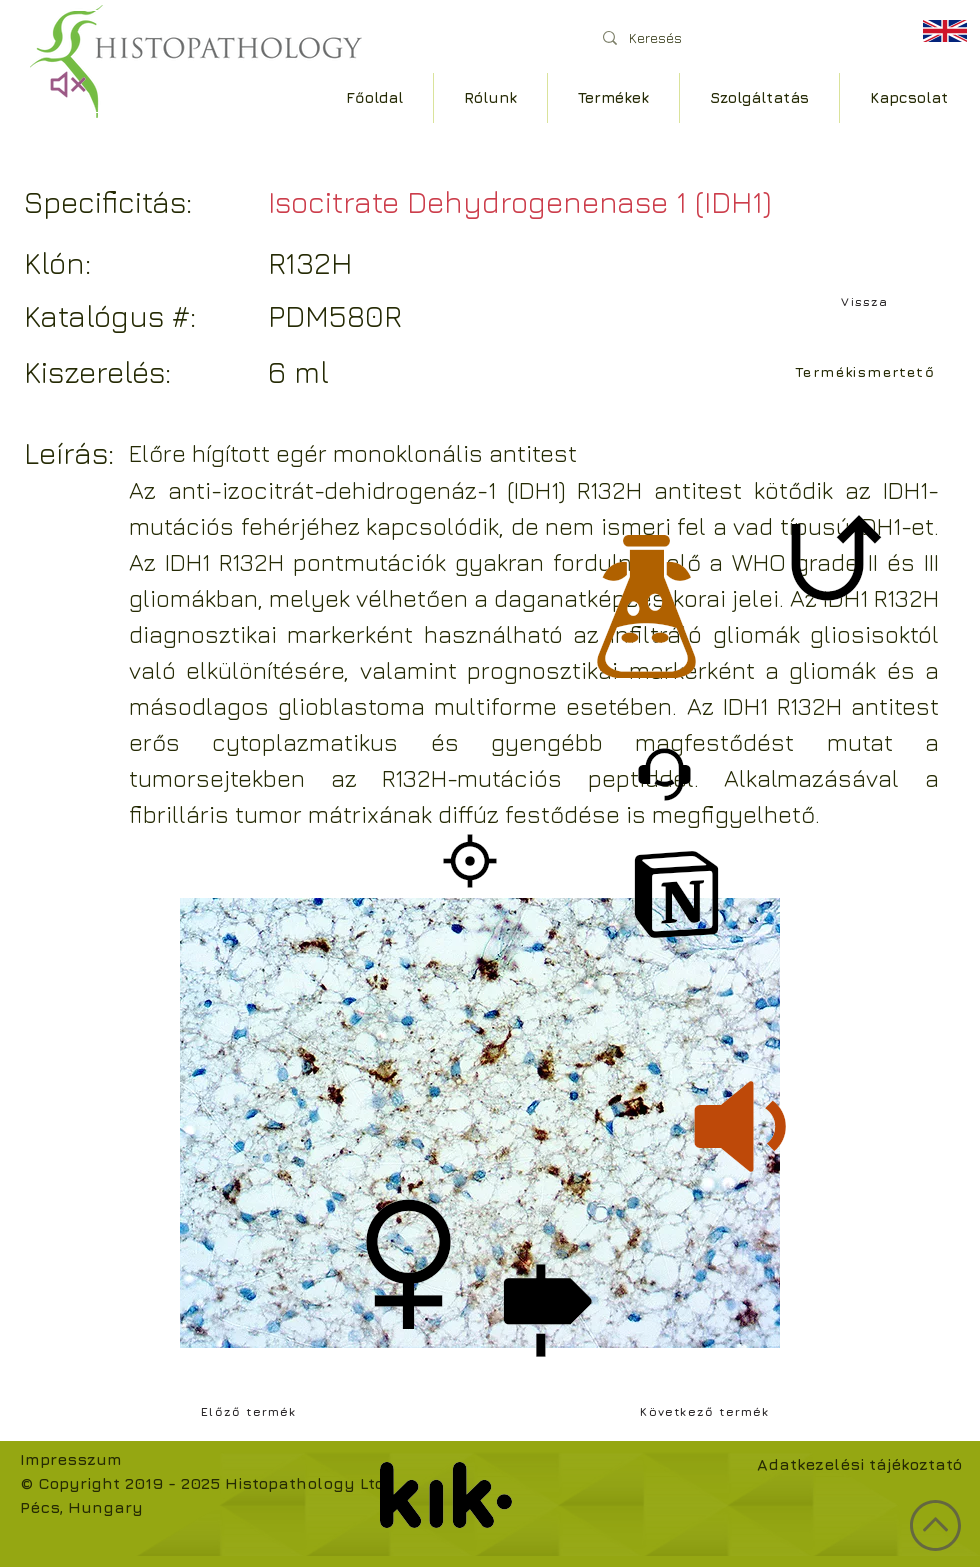  I want to click on focus on a specific area or element, so click(470, 861).